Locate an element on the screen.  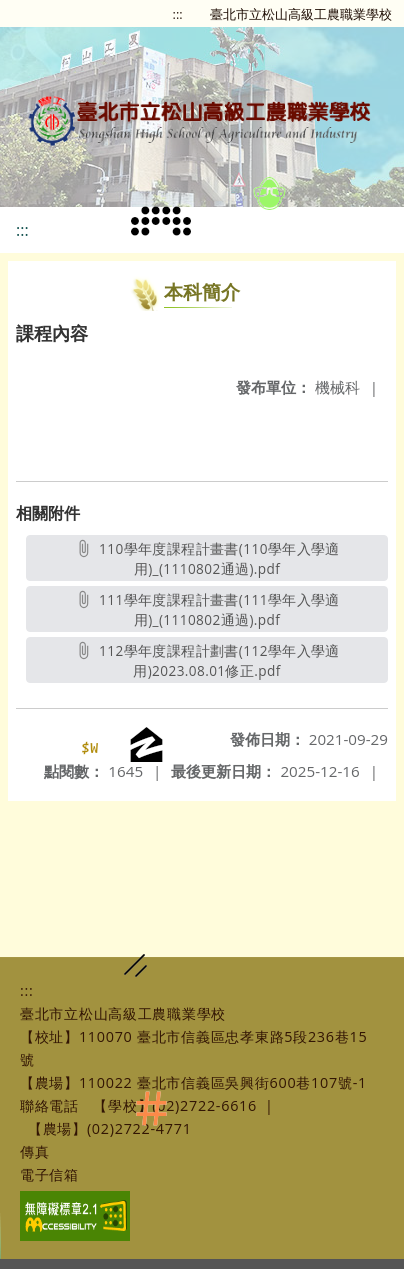
add a hashtag or tag to content is located at coordinates (151, 1108).